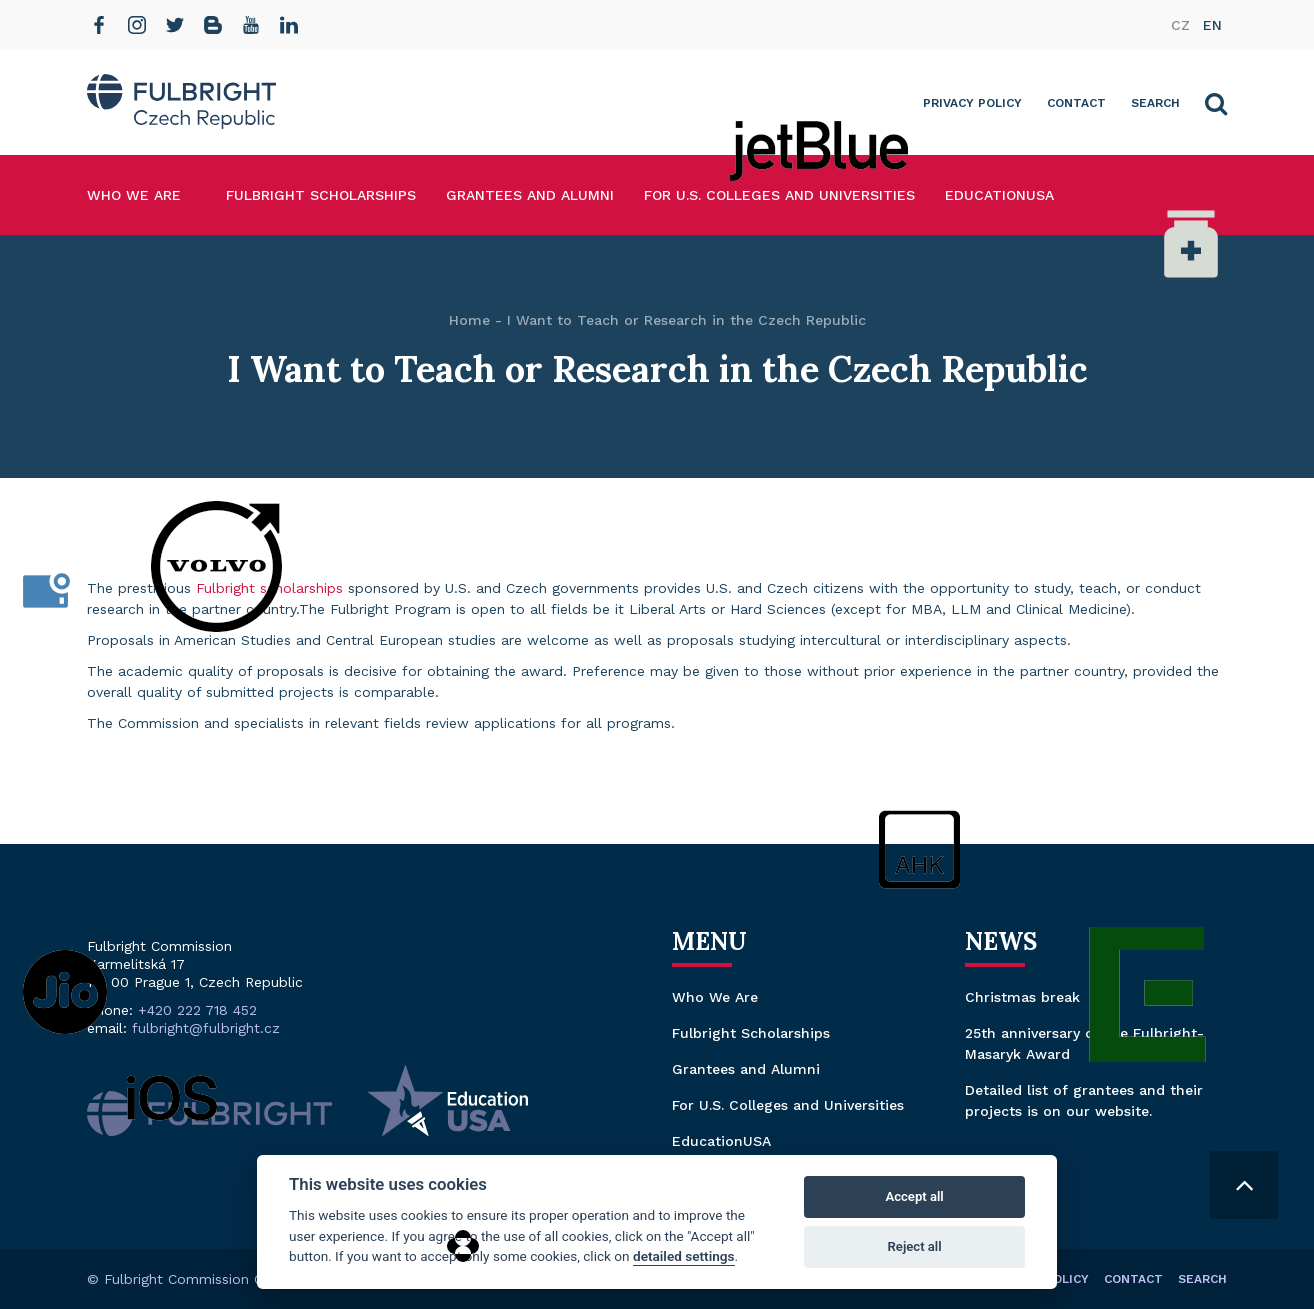  I want to click on jio app or service, so click(65, 992).